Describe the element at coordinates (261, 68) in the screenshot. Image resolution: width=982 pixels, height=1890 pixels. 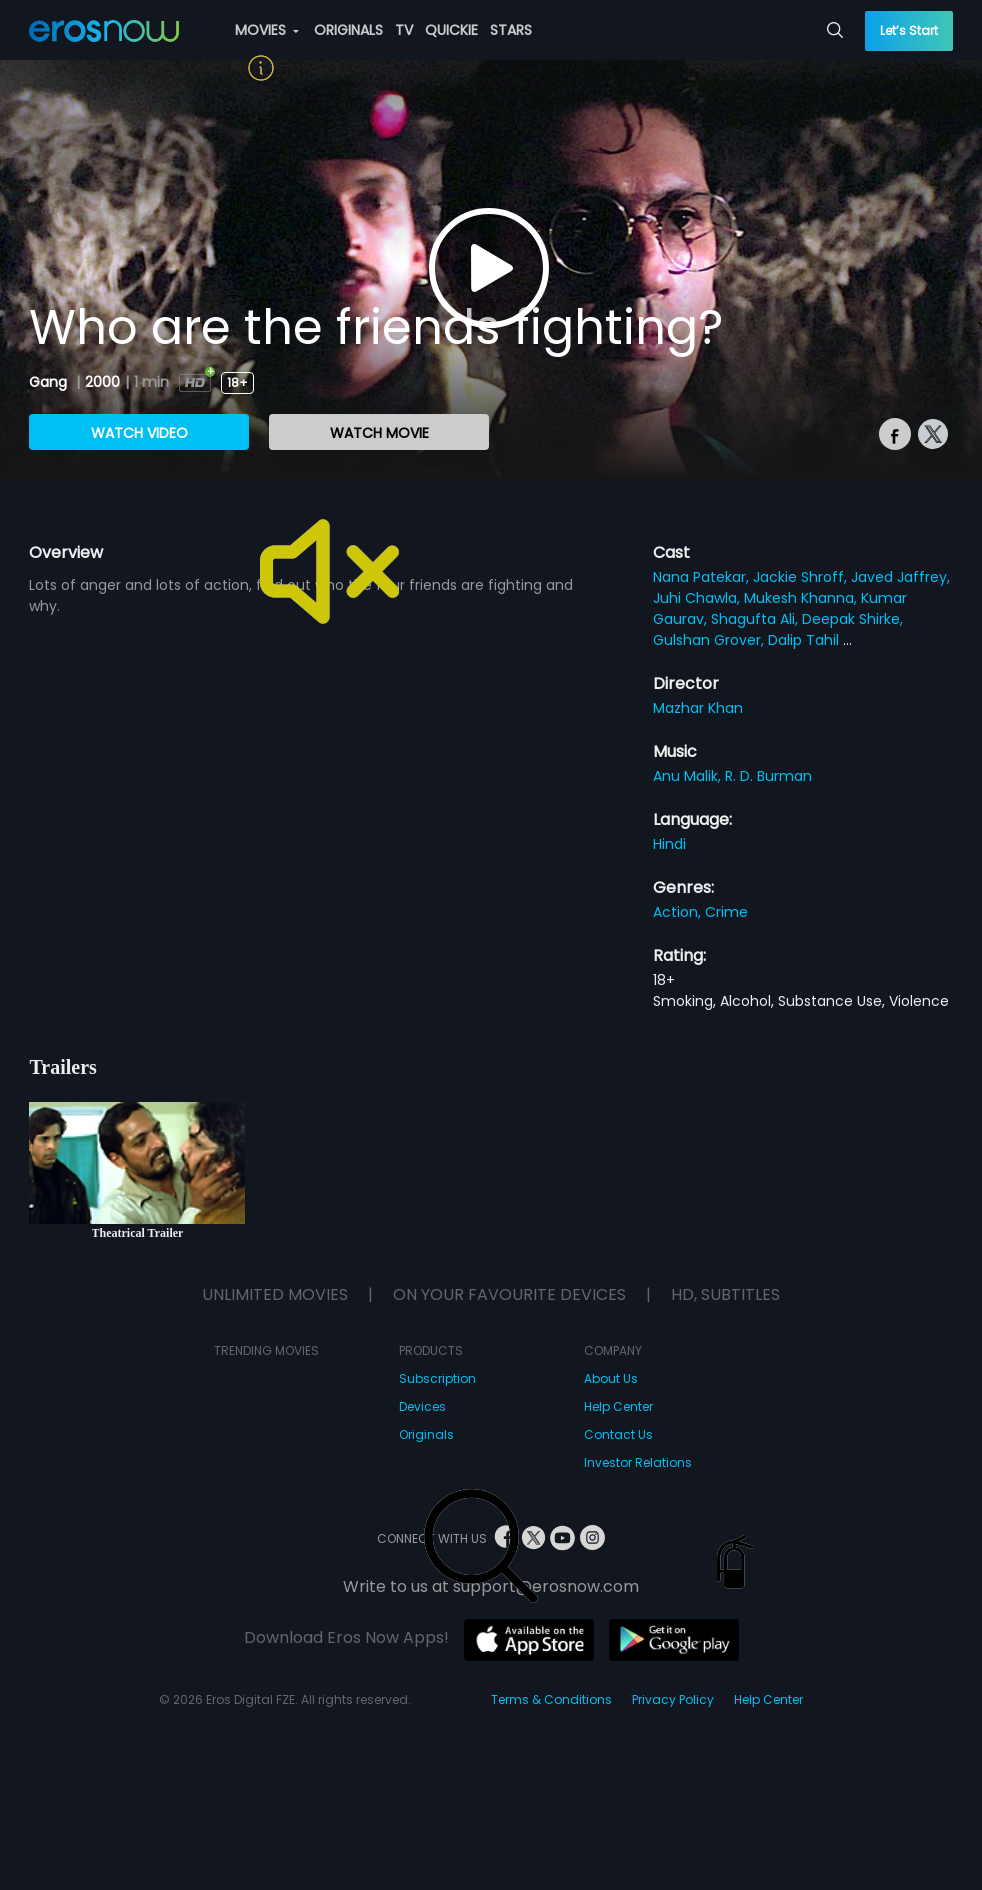
I see `view more information or details` at that location.